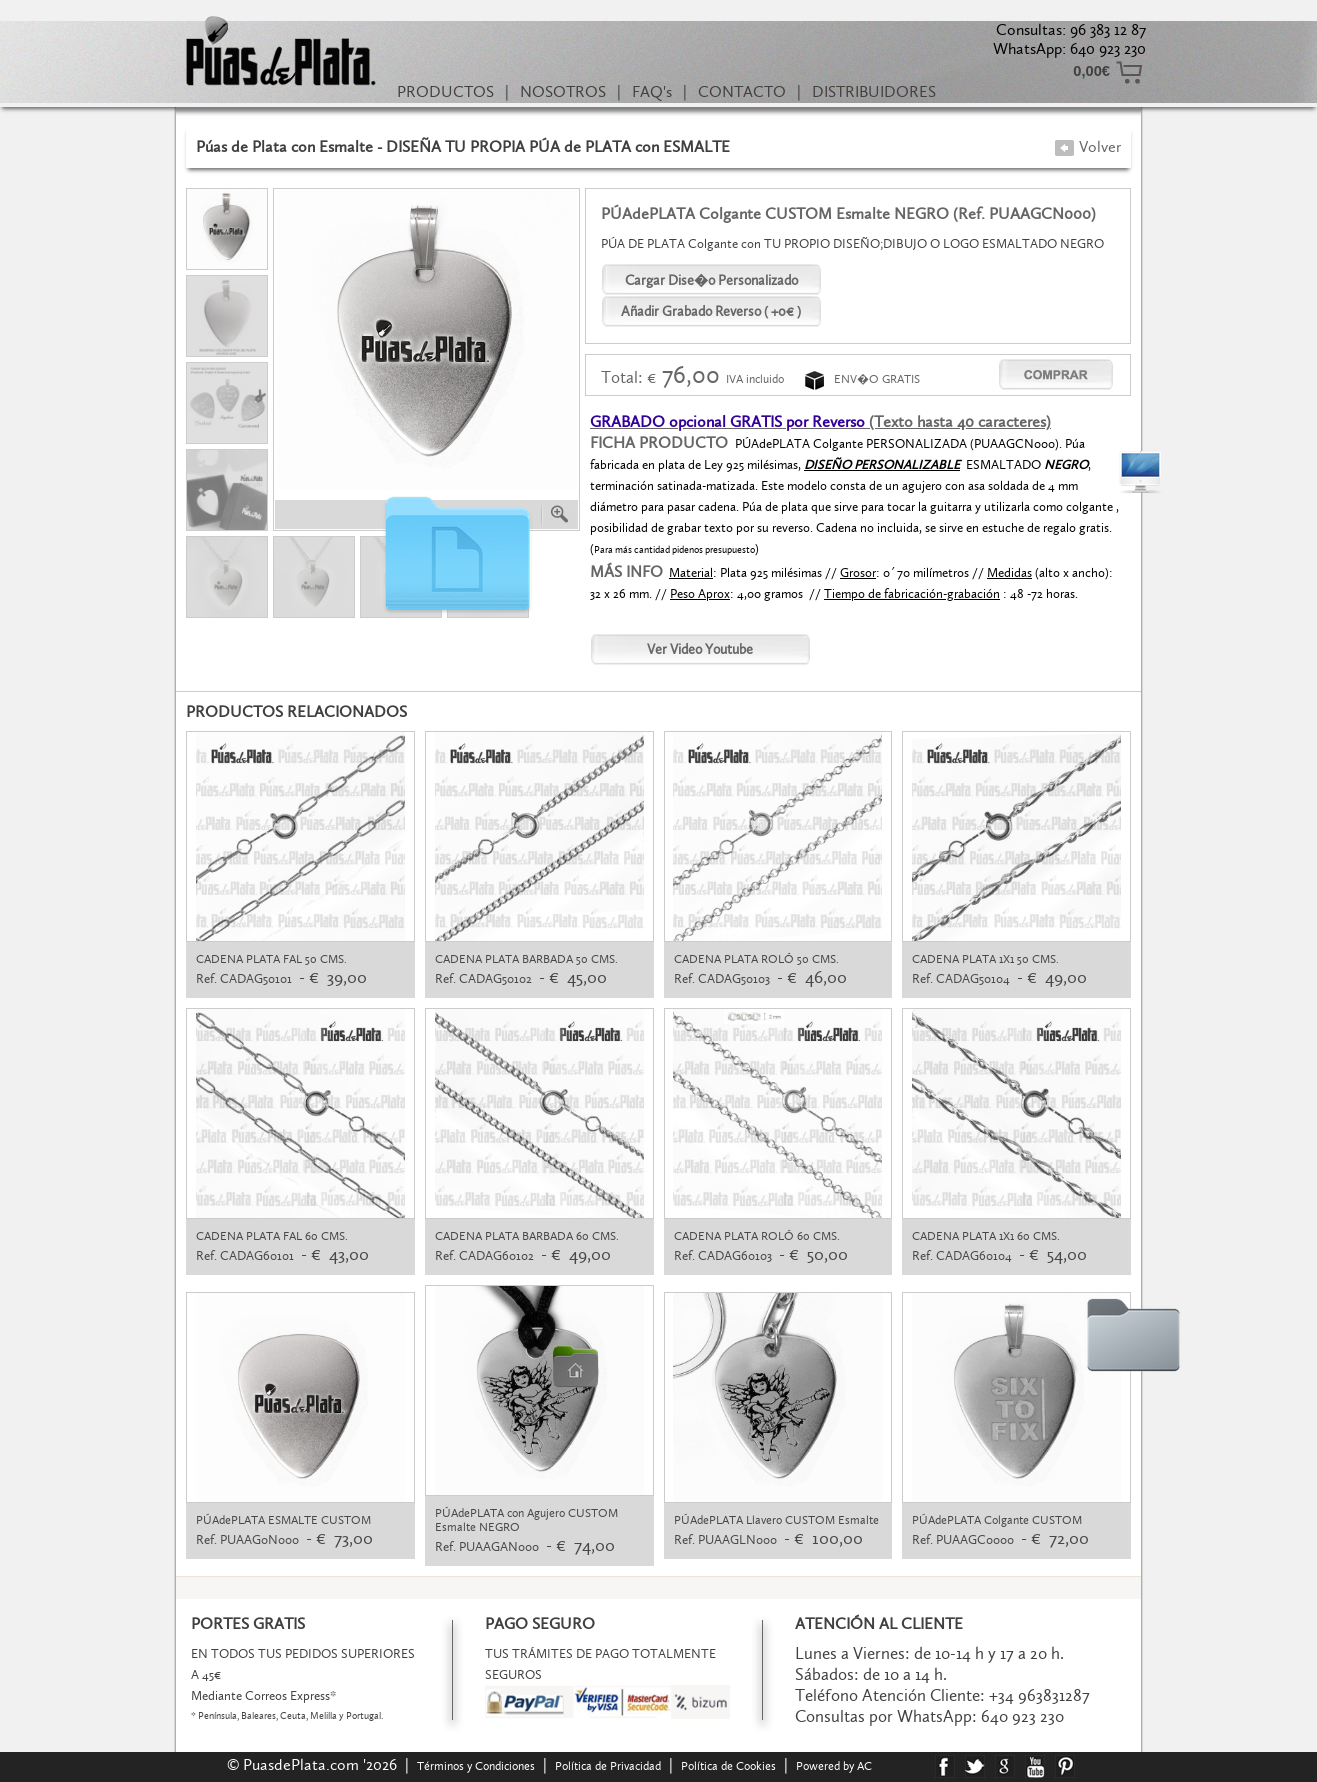 The width and height of the screenshot is (1317, 1782). I want to click on open a folder to view its contents, so click(1133, 1337).